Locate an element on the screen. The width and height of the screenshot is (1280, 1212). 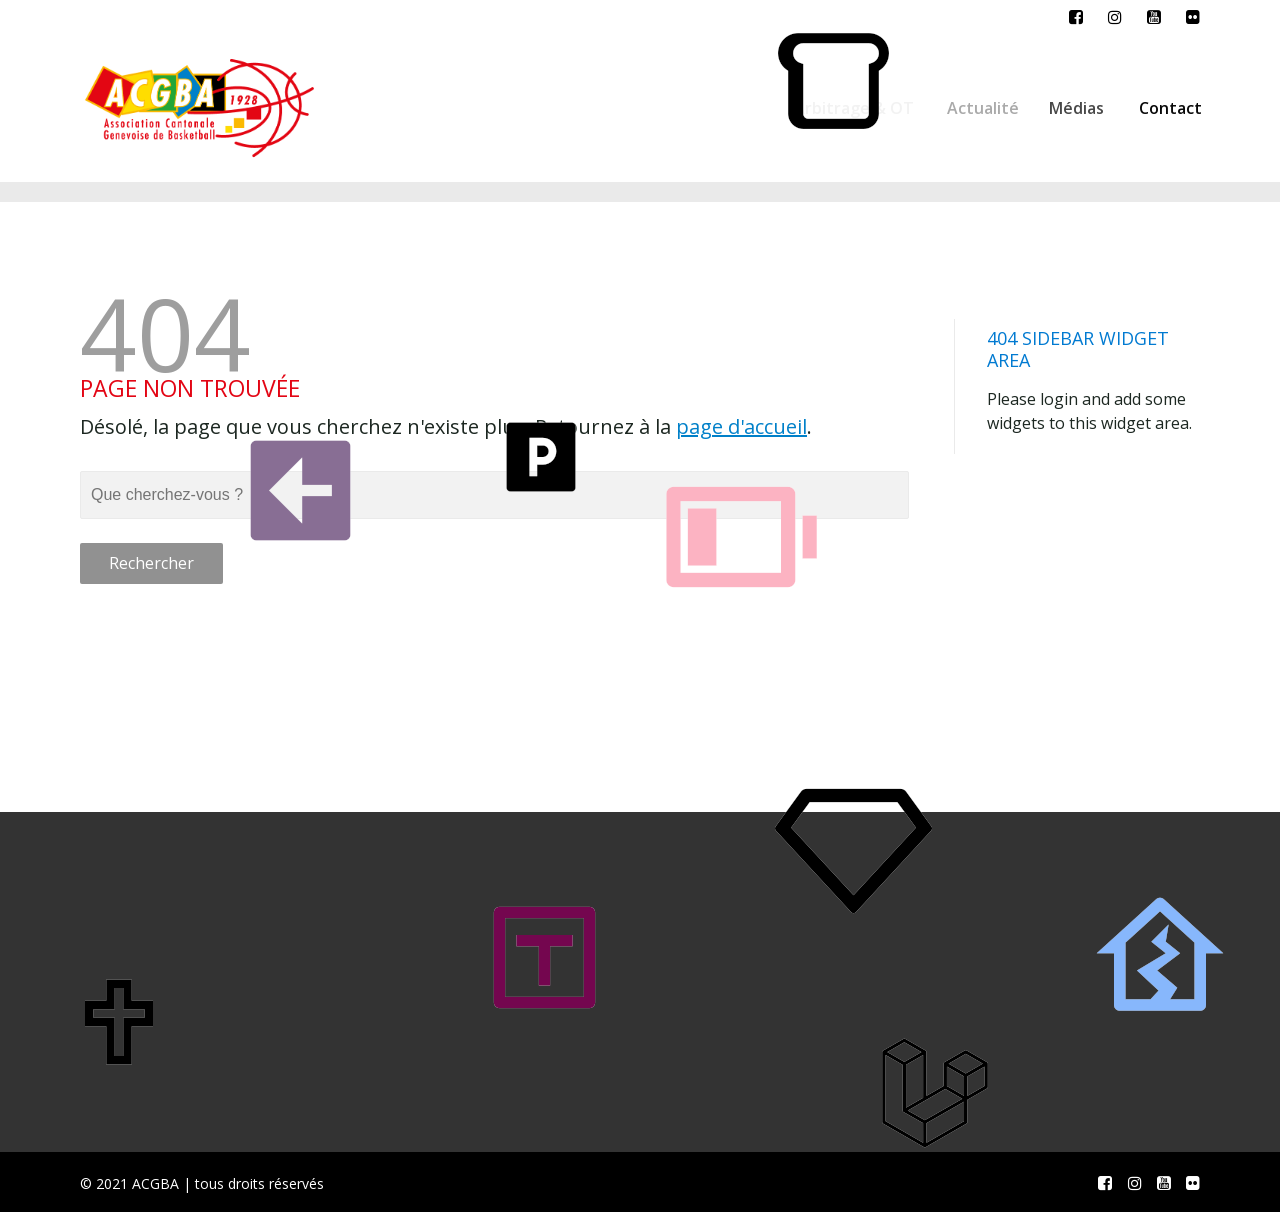
indicates low battery status is located at coordinates (738, 537).